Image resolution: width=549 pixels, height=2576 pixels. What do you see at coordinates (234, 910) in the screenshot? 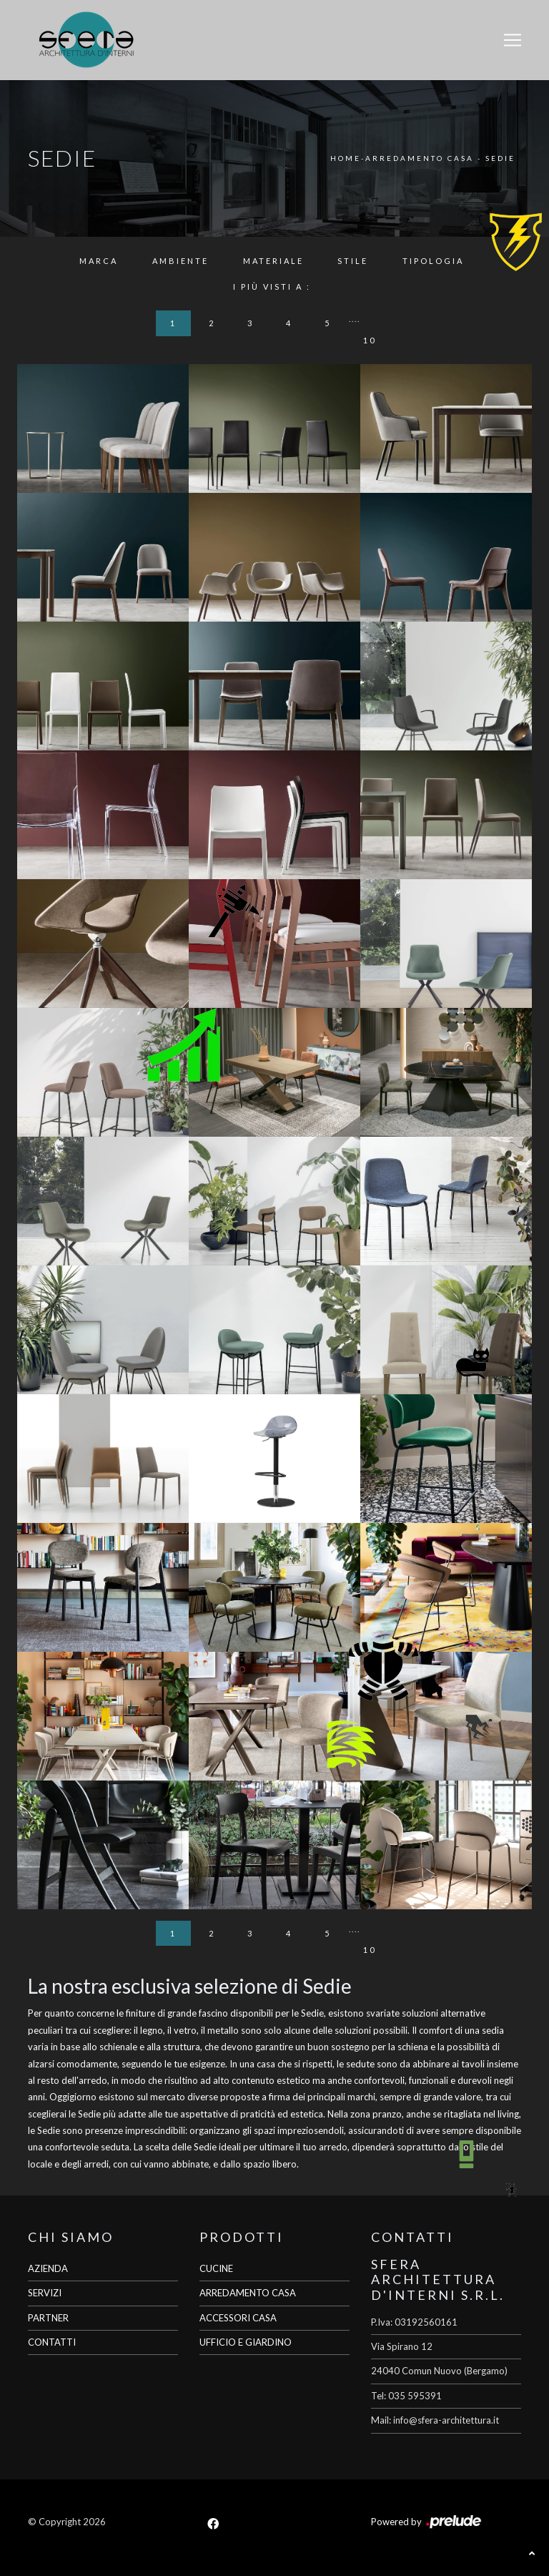
I see `select warhammer as your weapon` at bounding box center [234, 910].